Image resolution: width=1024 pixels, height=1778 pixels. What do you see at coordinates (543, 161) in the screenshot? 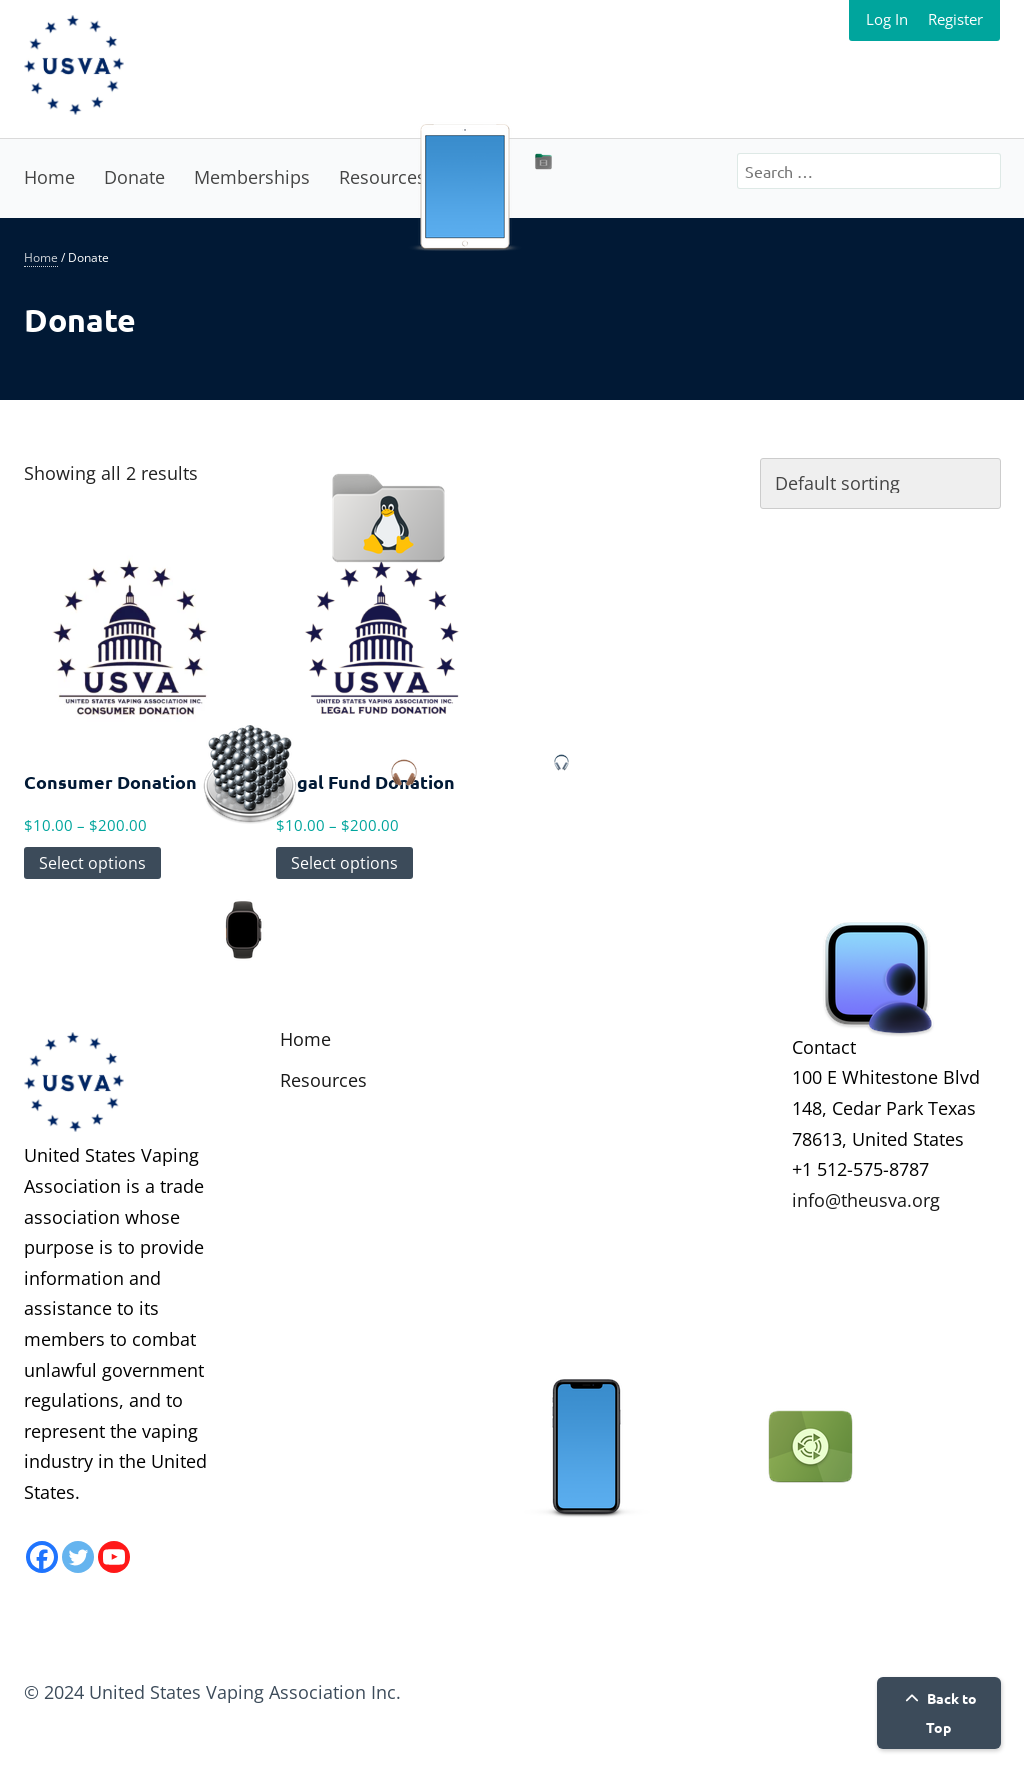
I see `open your videos folder` at bounding box center [543, 161].